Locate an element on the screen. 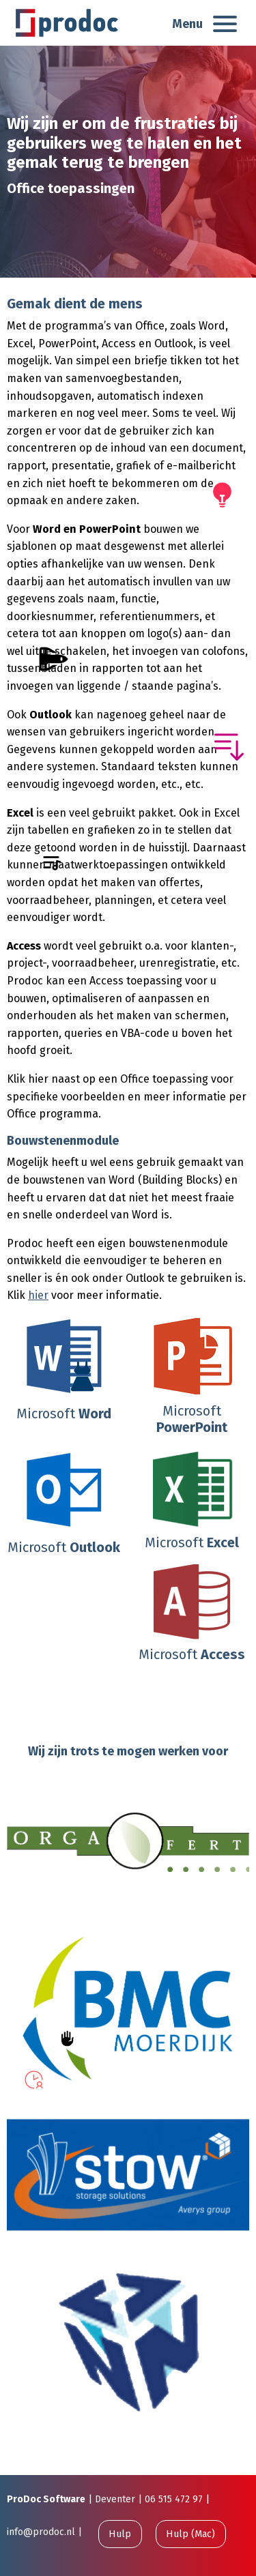 The image size is (256, 2576). sort list in descending order is located at coordinates (229, 746).